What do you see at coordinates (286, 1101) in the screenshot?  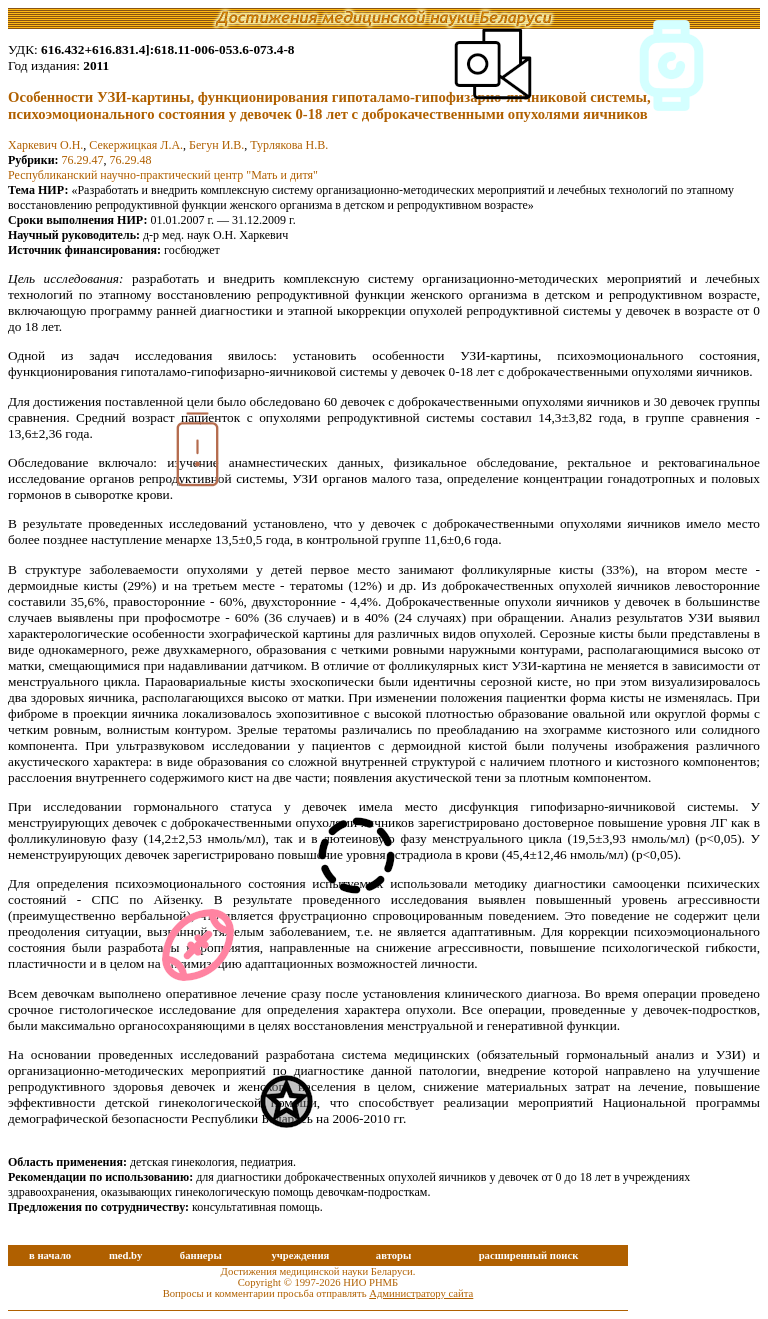 I see `view favorites or starred items` at bounding box center [286, 1101].